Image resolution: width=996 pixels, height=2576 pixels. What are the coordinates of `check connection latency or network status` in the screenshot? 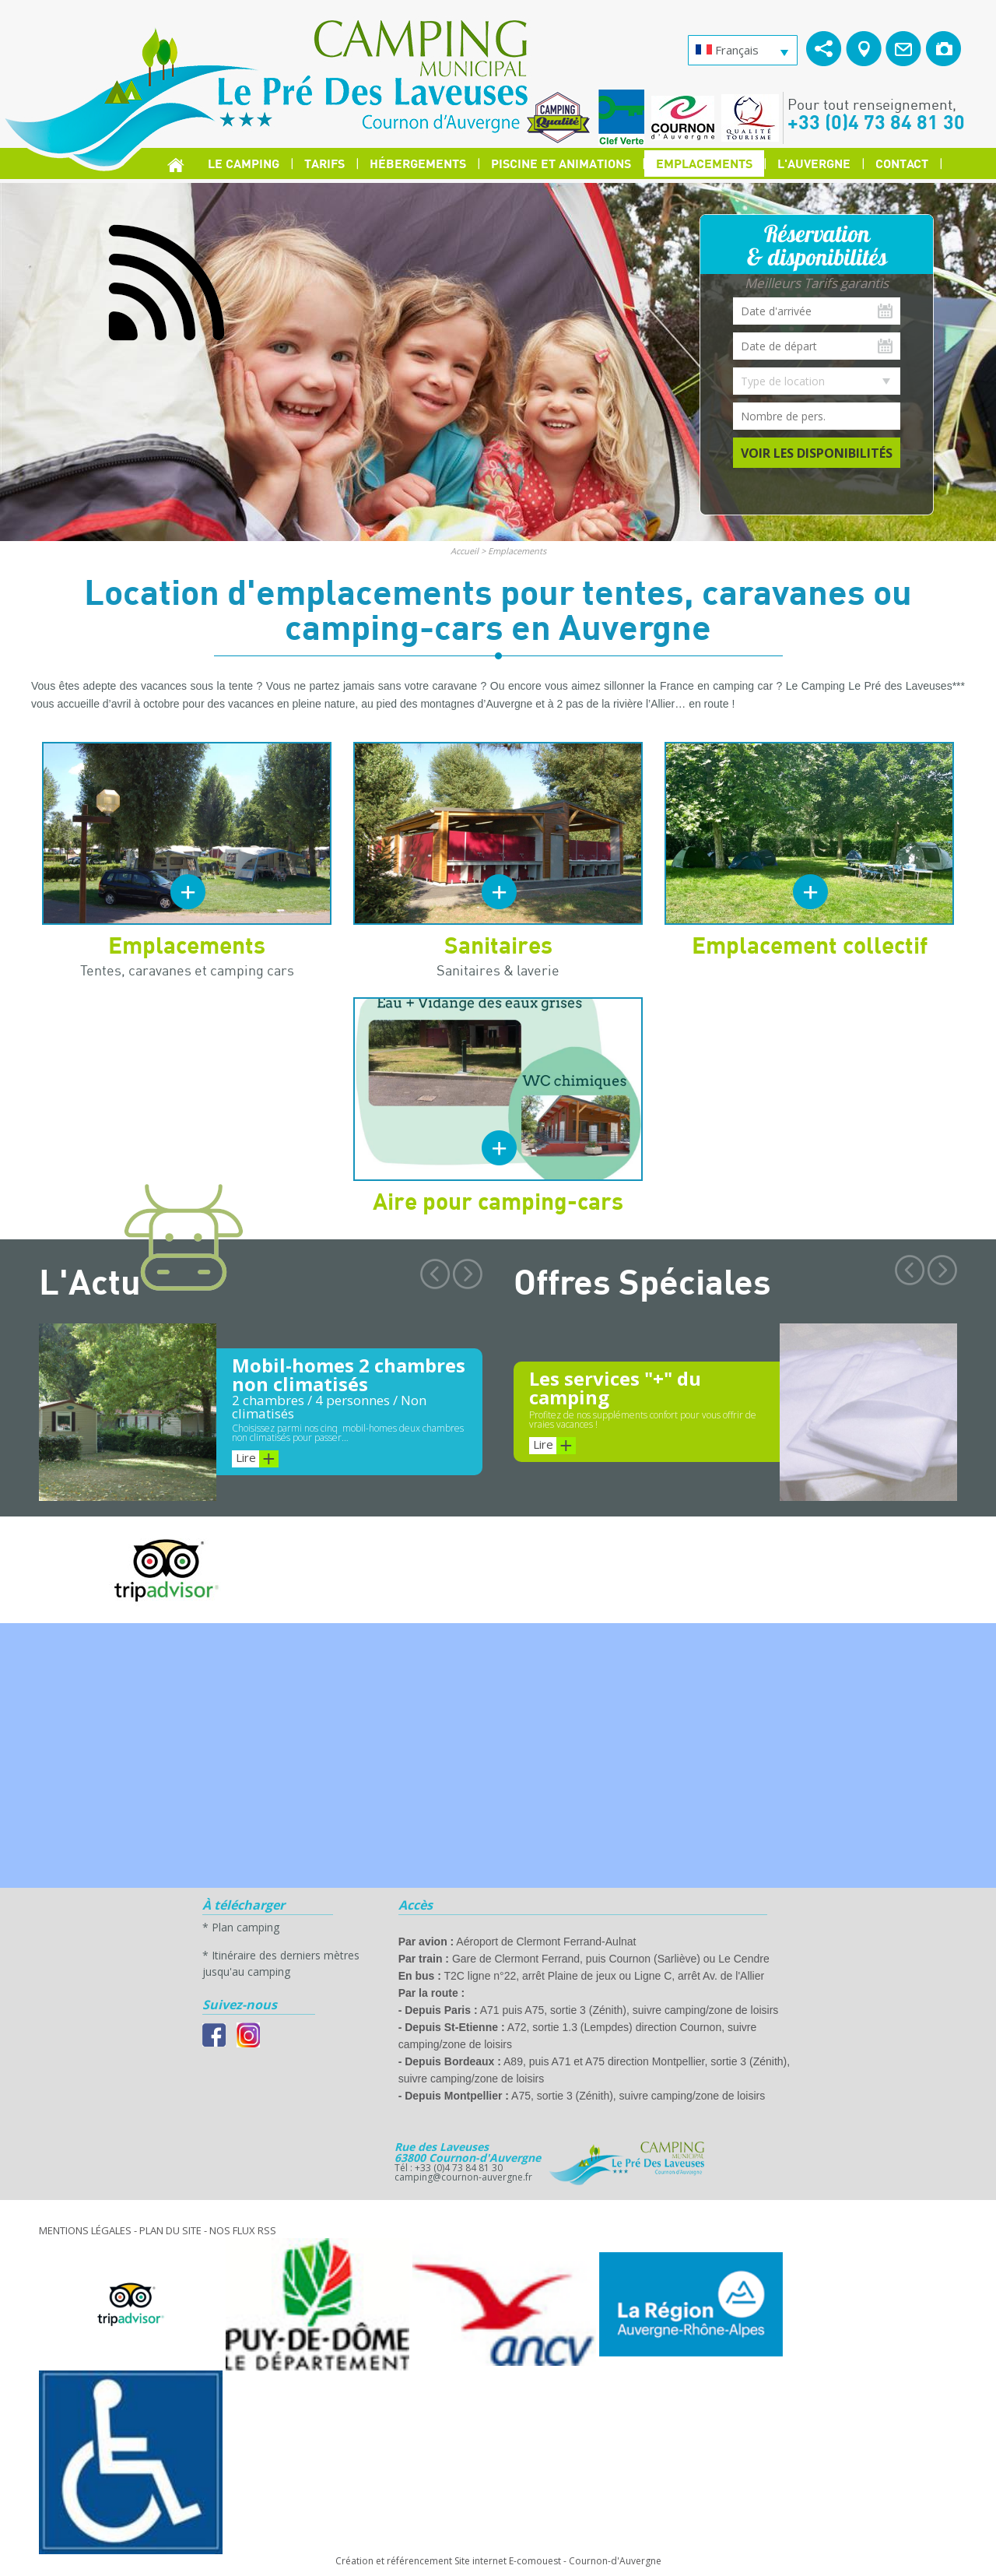 It's located at (167, 283).